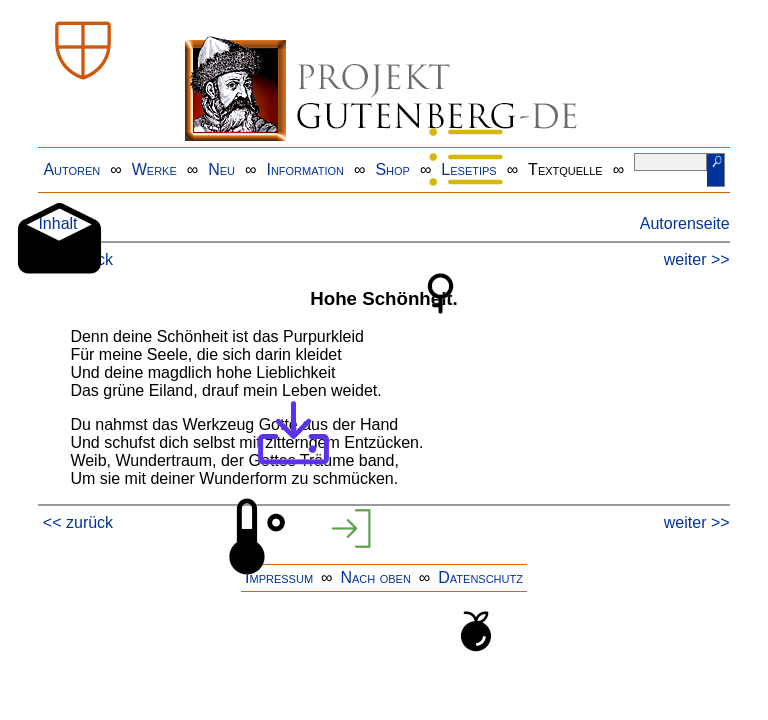  What do you see at coordinates (293, 436) in the screenshot?
I see `download a file to your device` at bounding box center [293, 436].